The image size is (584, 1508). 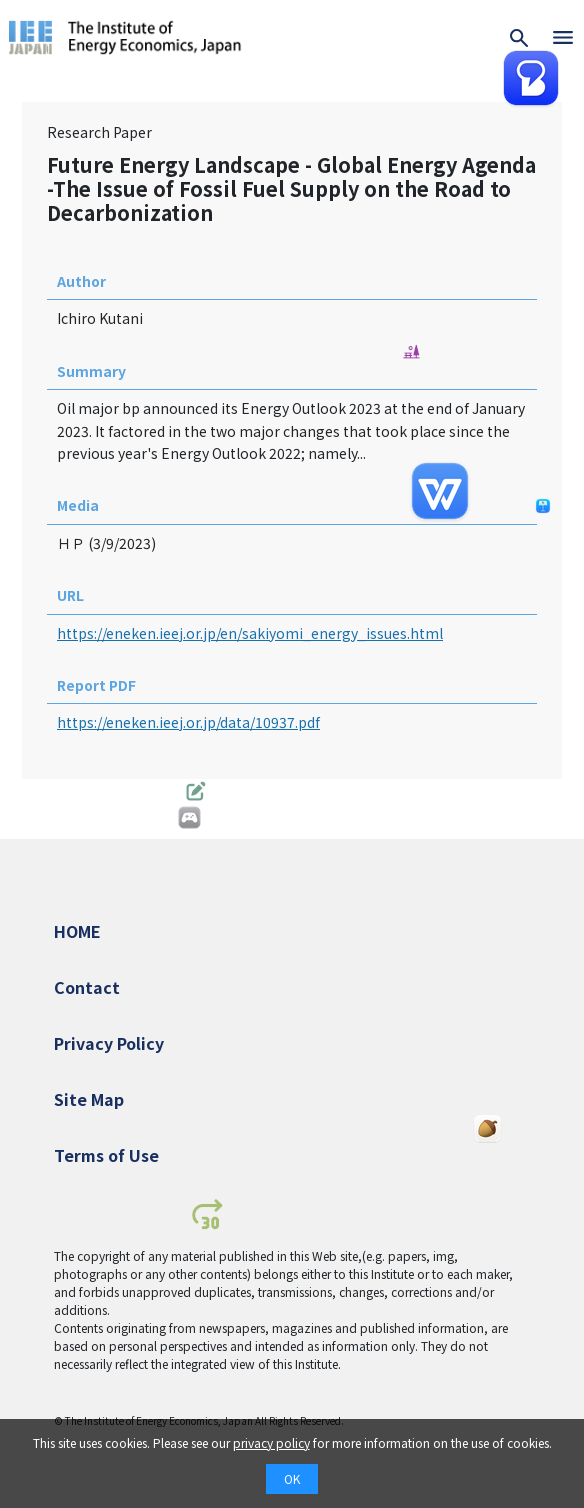 I want to click on open beeper messaging app, so click(x=531, y=78).